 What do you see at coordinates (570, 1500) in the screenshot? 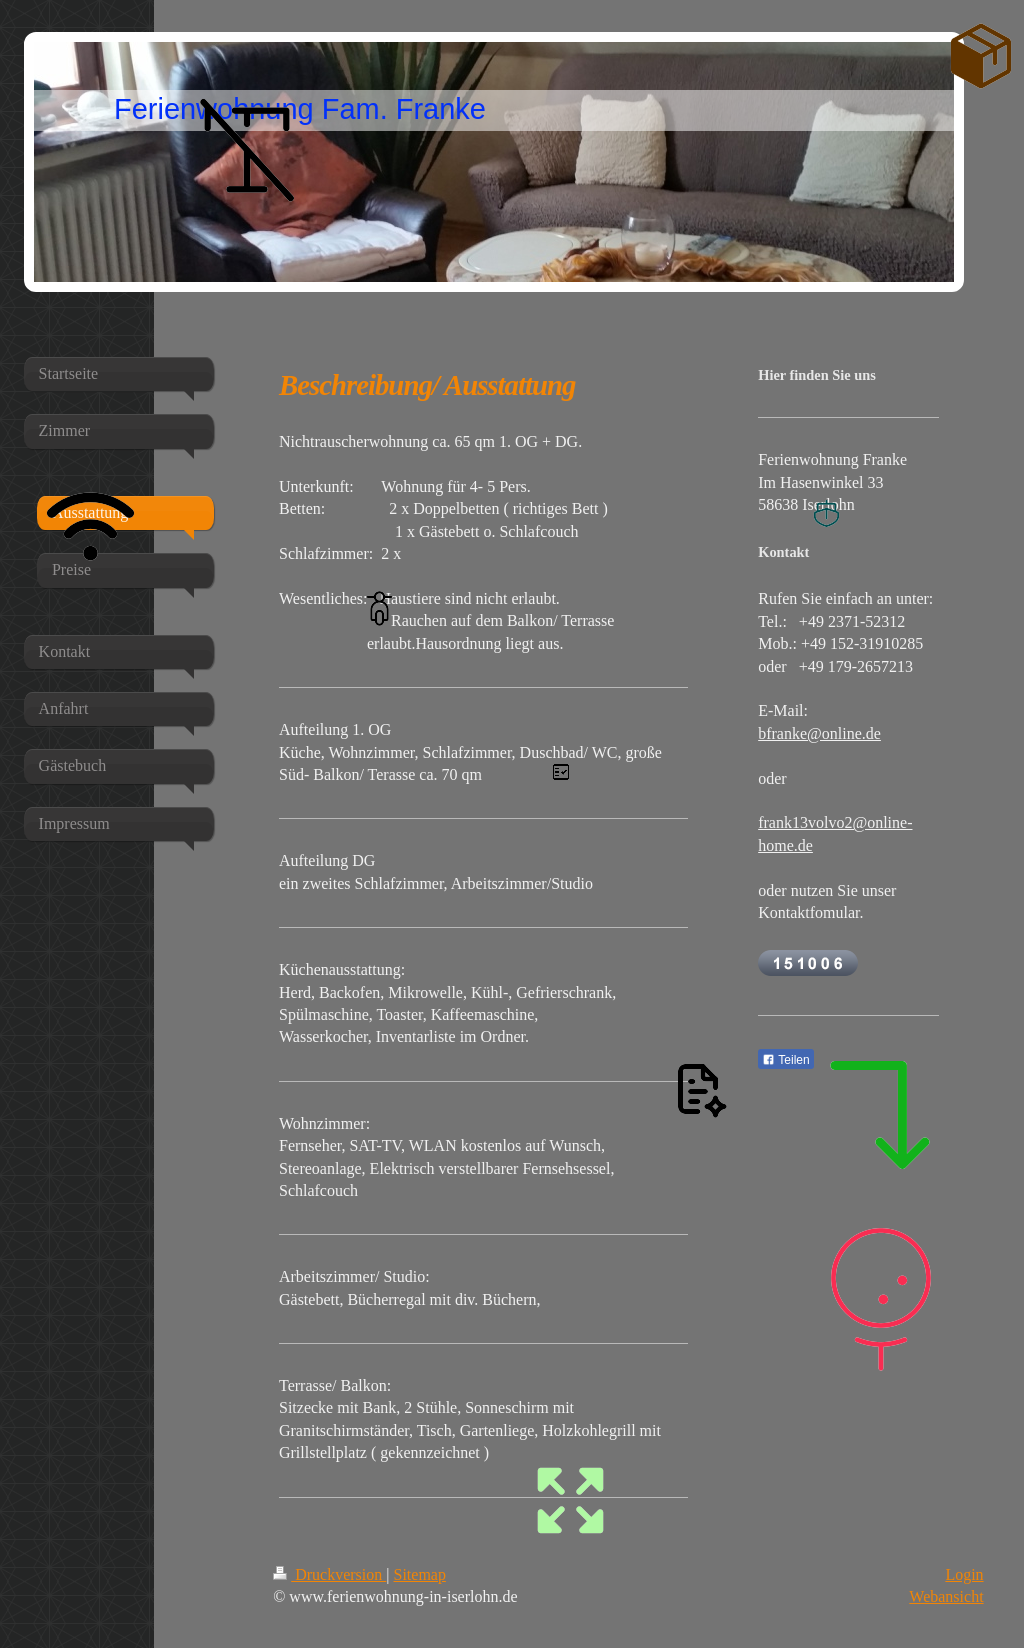
I see `expand to fullscreen mode` at bounding box center [570, 1500].